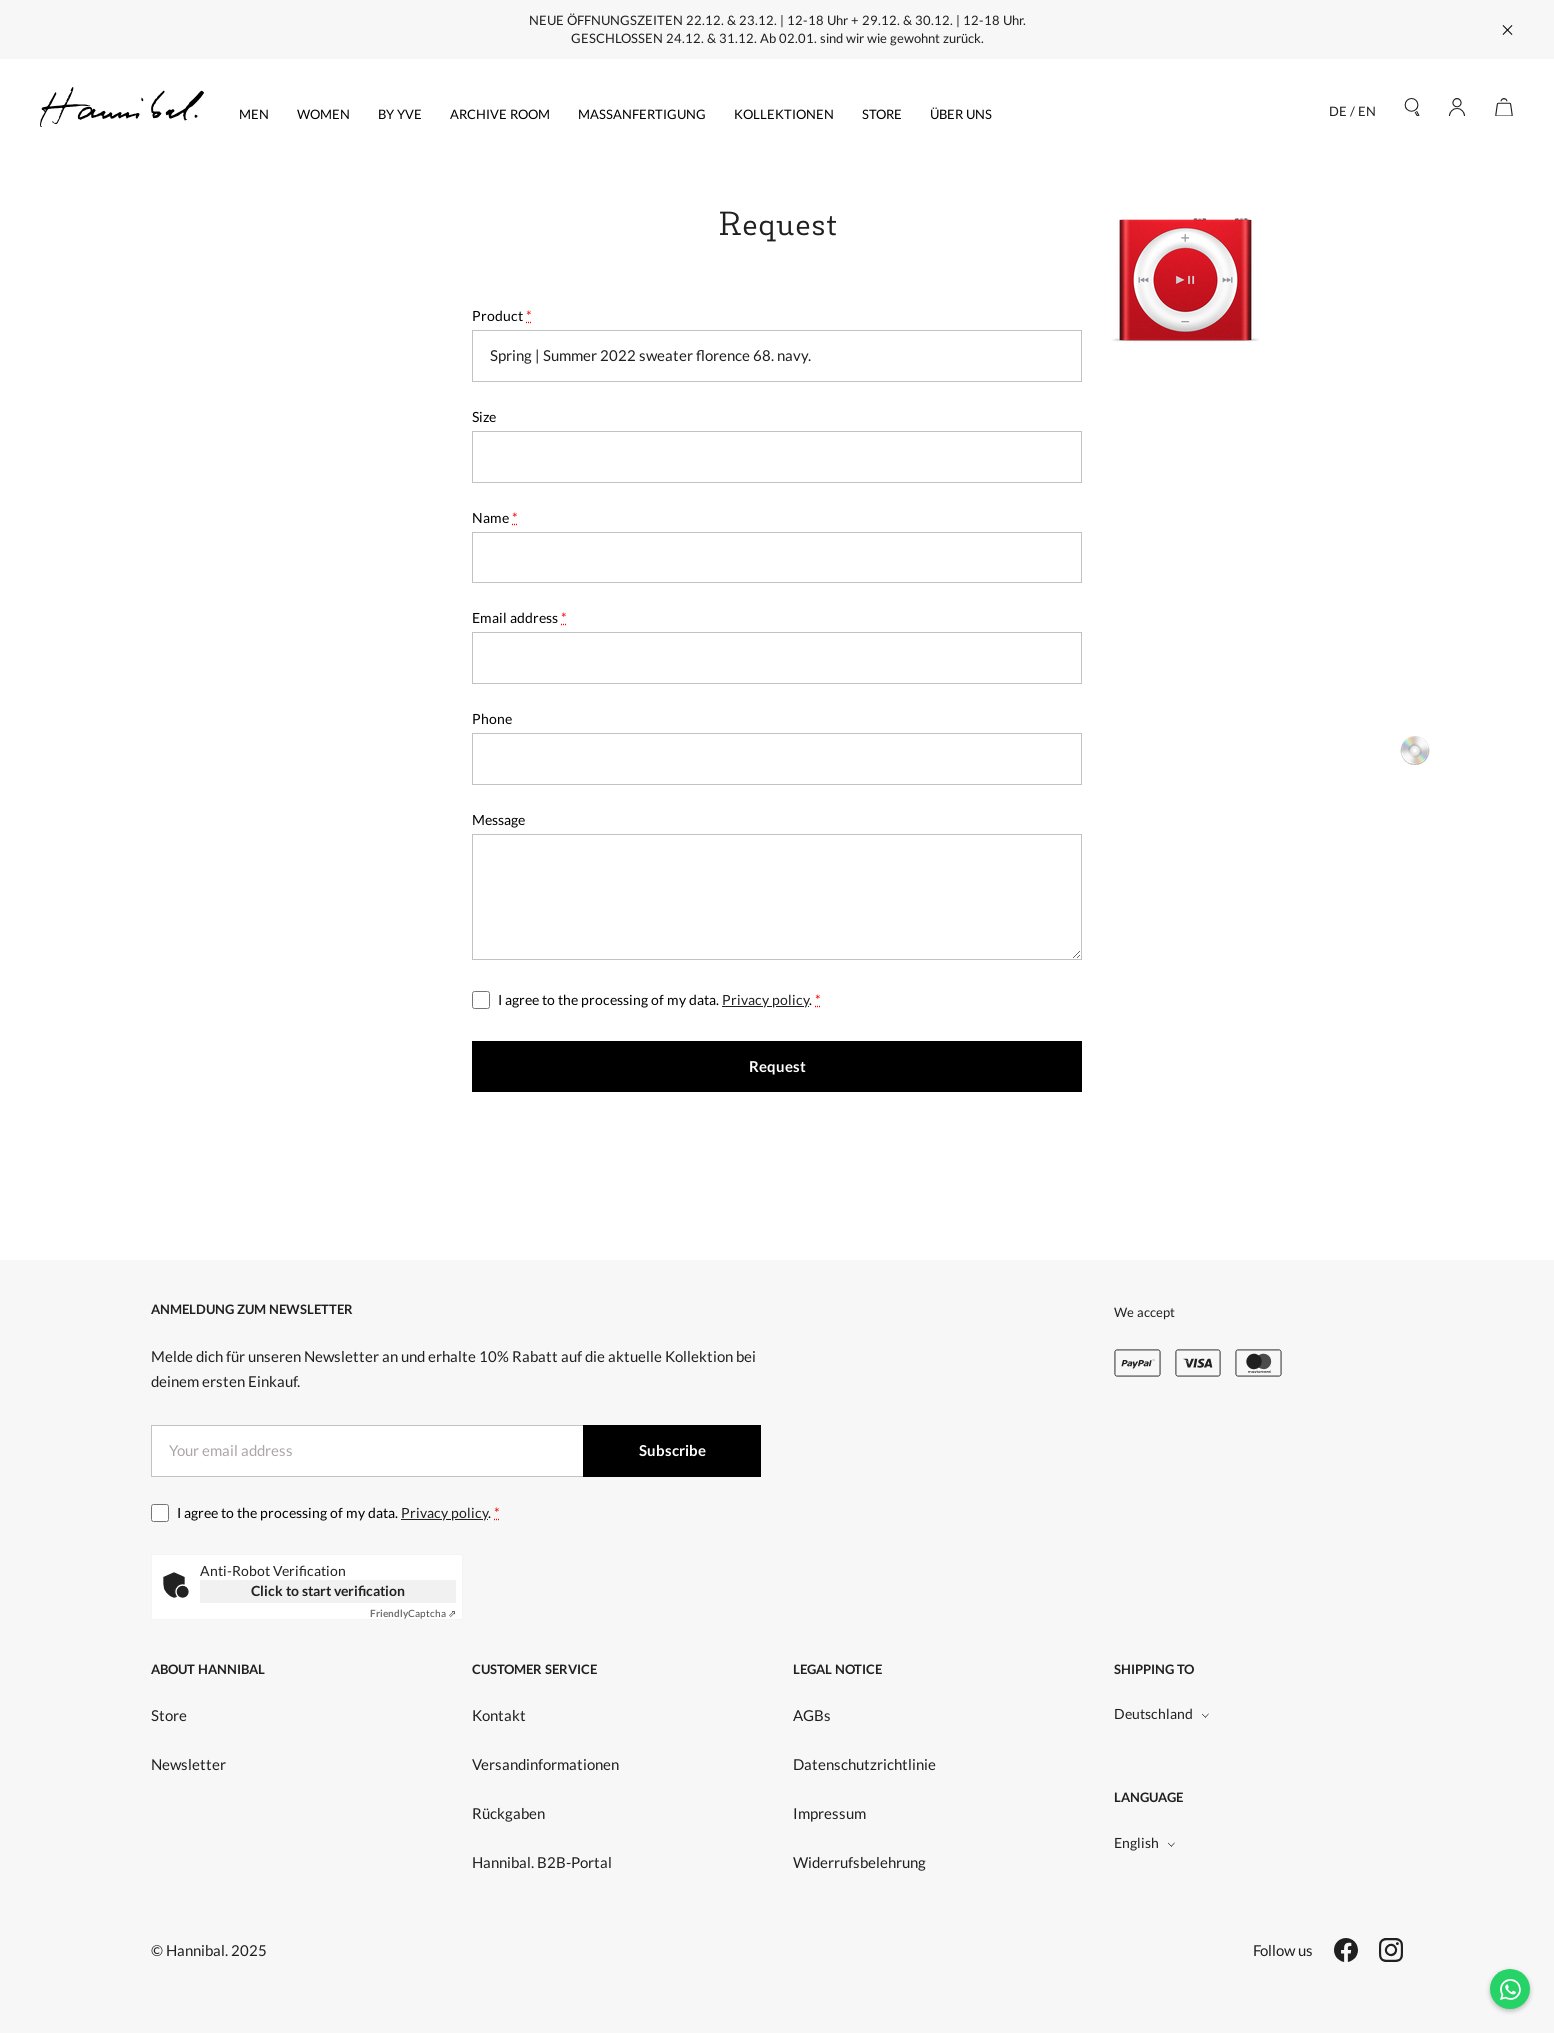 The image size is (1554, 2033). I want to click on indicates a connected iPod shuffle device, so click(1185, 279).